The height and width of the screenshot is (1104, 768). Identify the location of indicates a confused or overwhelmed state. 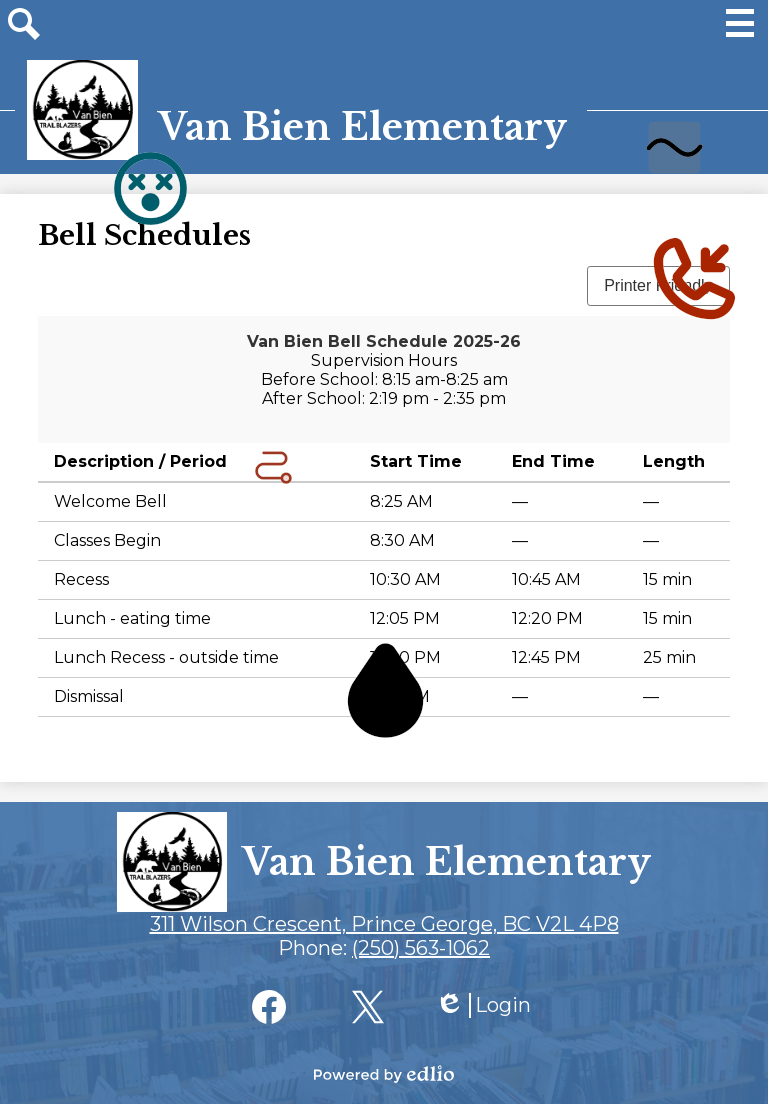
(150, 188).